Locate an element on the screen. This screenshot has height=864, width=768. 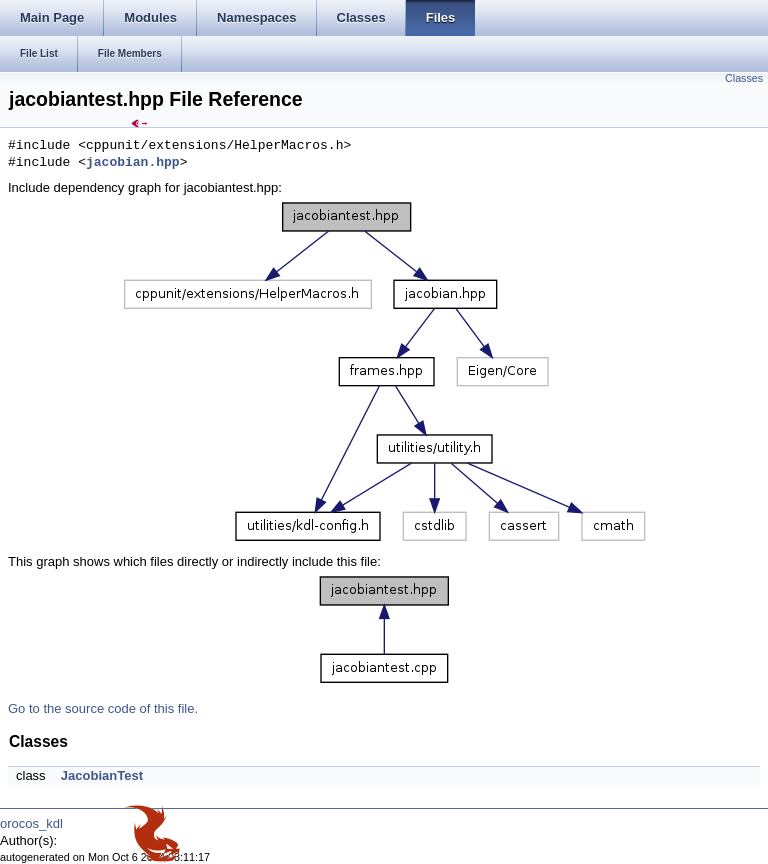
friendly fire or team damage indicator is located at coordinates (151, 833).